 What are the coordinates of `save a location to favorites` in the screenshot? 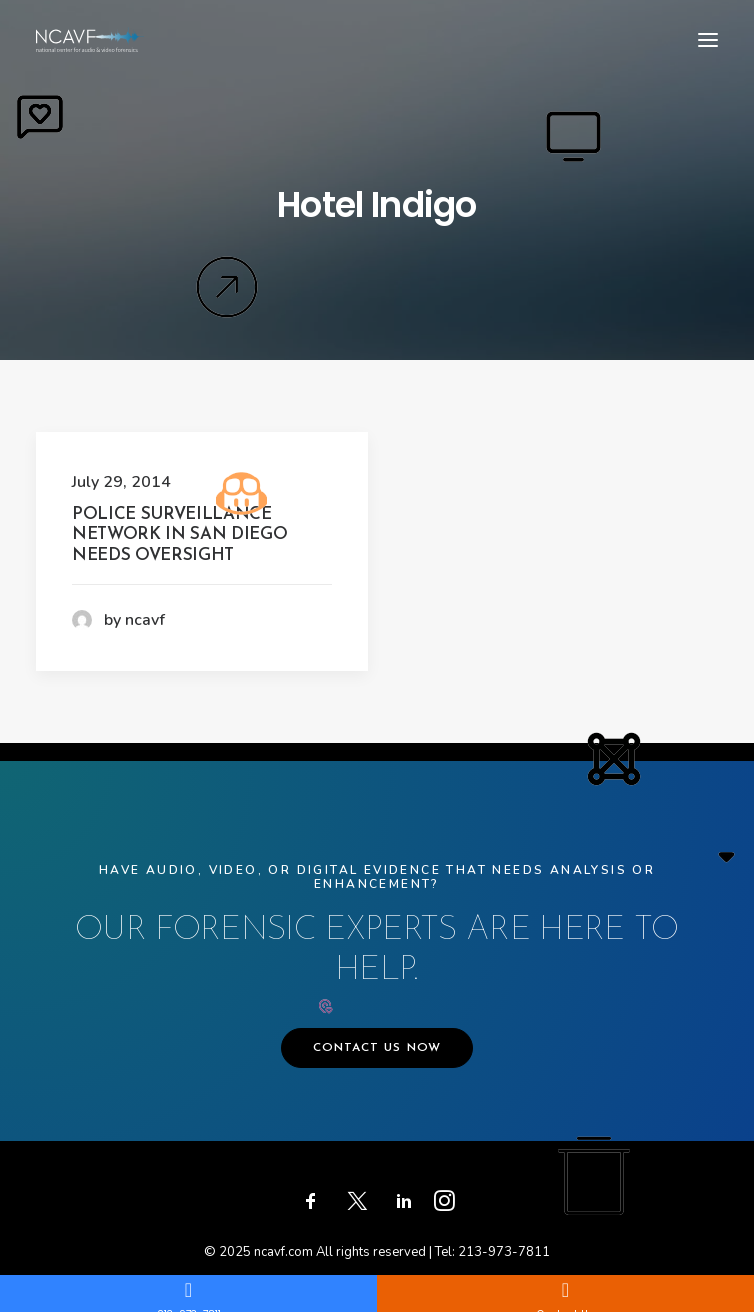 It's located at (325, 1006).